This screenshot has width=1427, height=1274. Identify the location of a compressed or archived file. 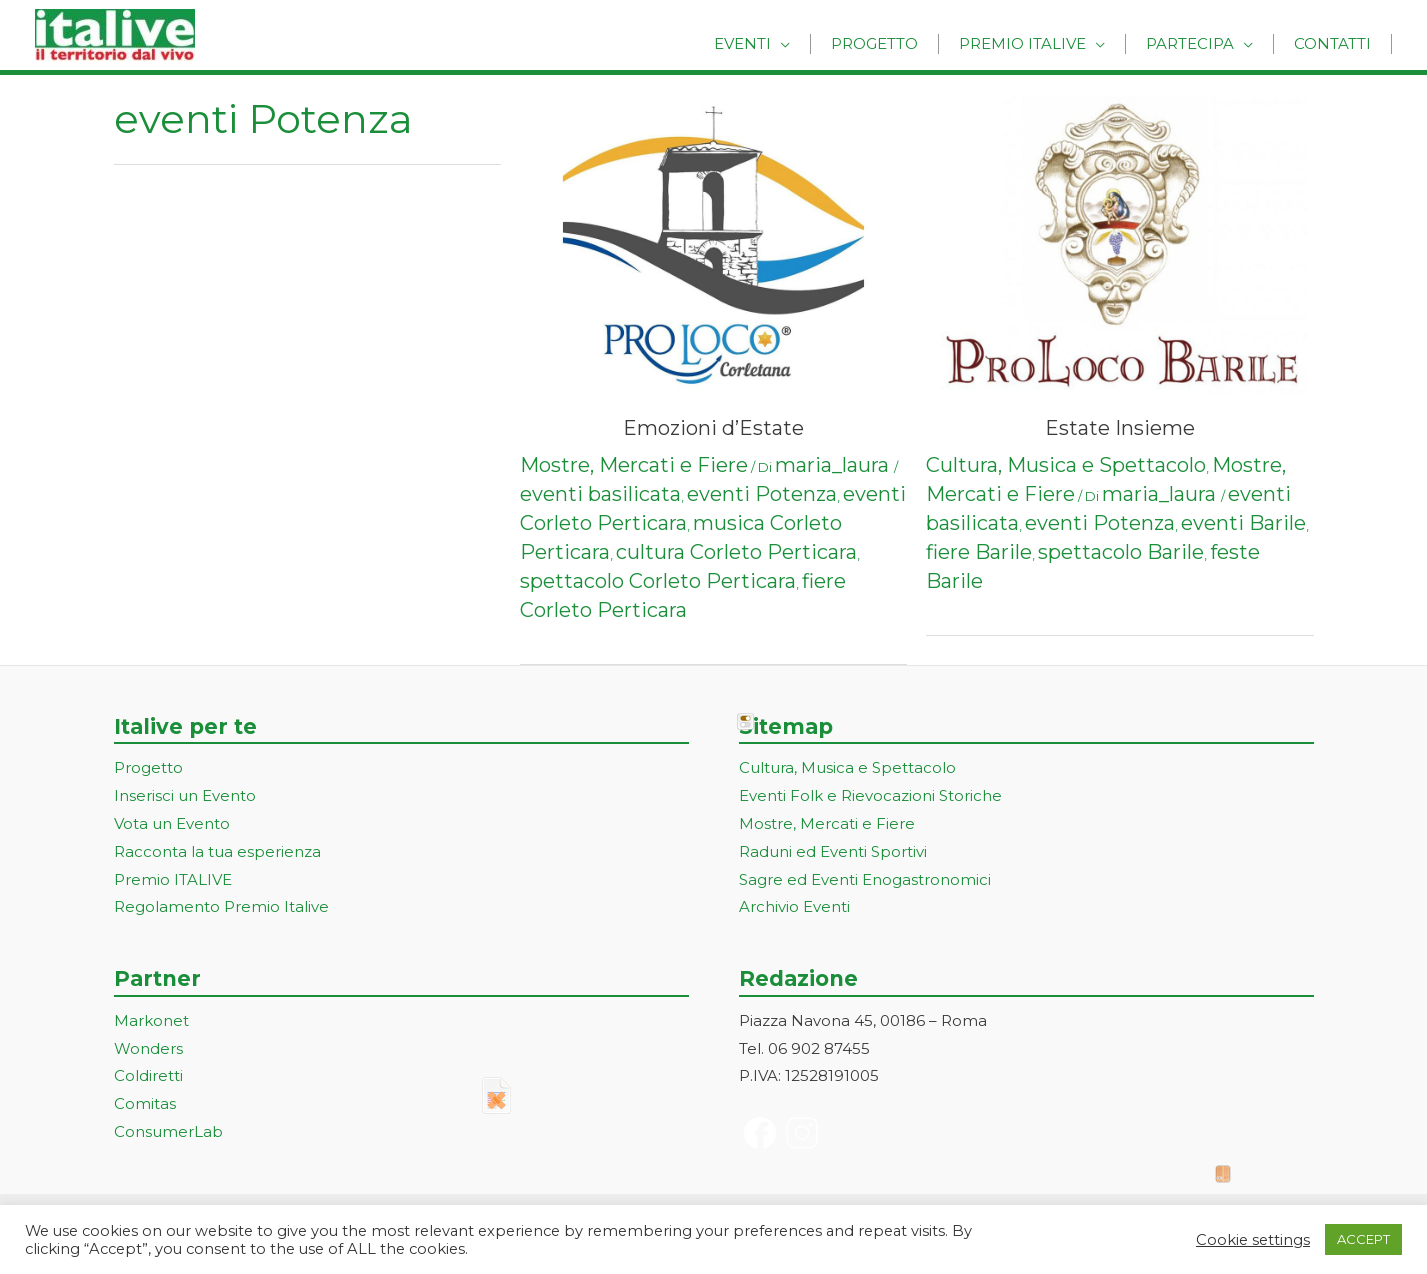
(1223, 1174).